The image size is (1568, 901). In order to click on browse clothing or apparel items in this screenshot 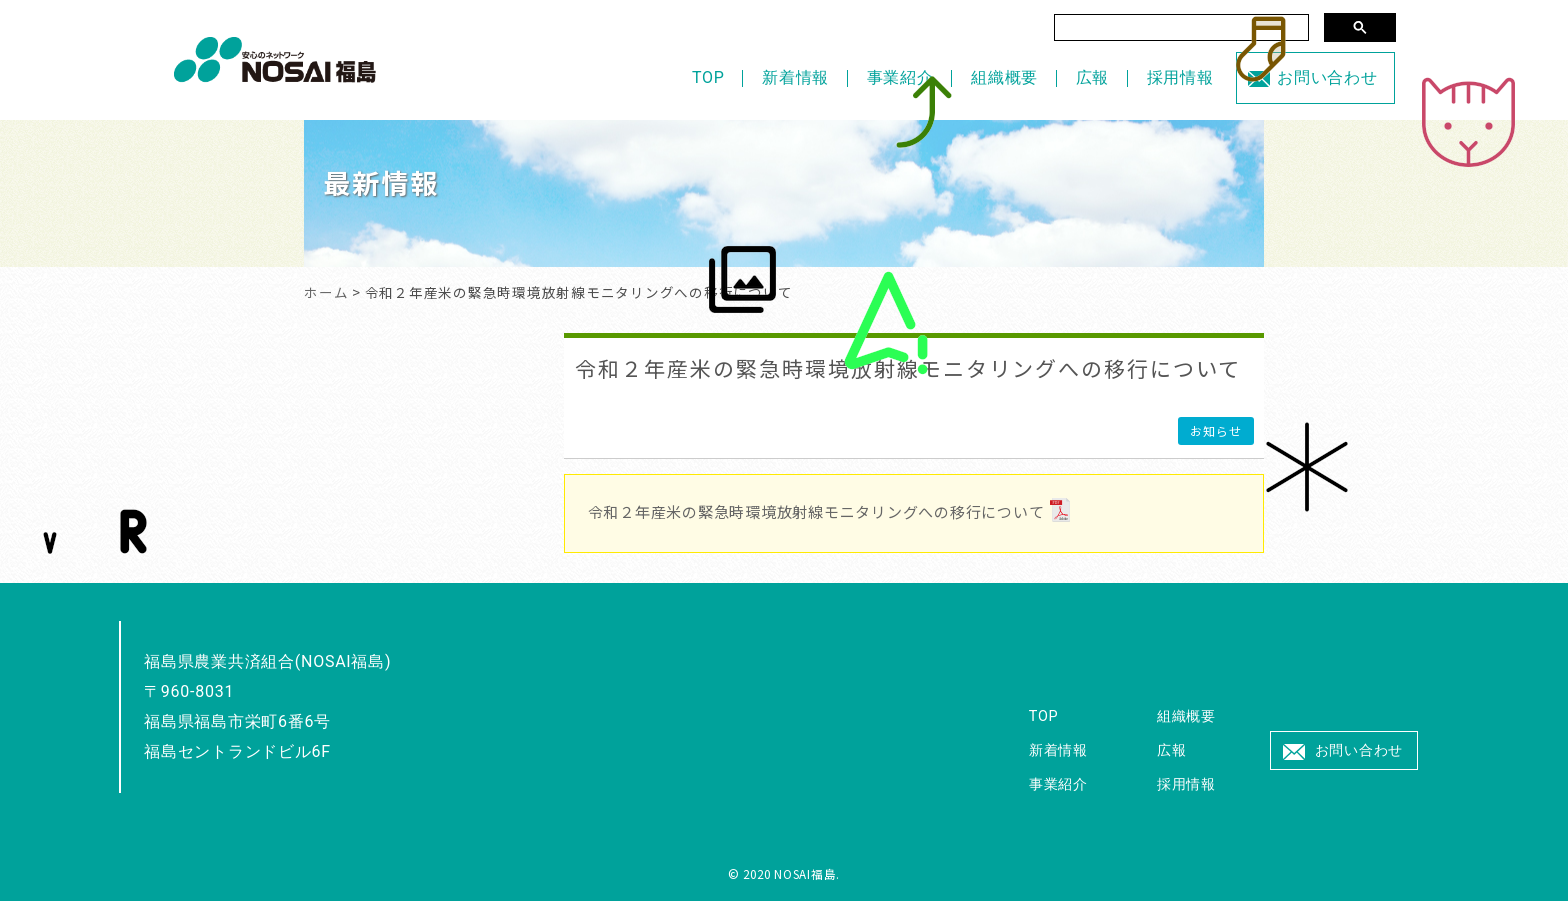, I will do `click(1263, 48)`.